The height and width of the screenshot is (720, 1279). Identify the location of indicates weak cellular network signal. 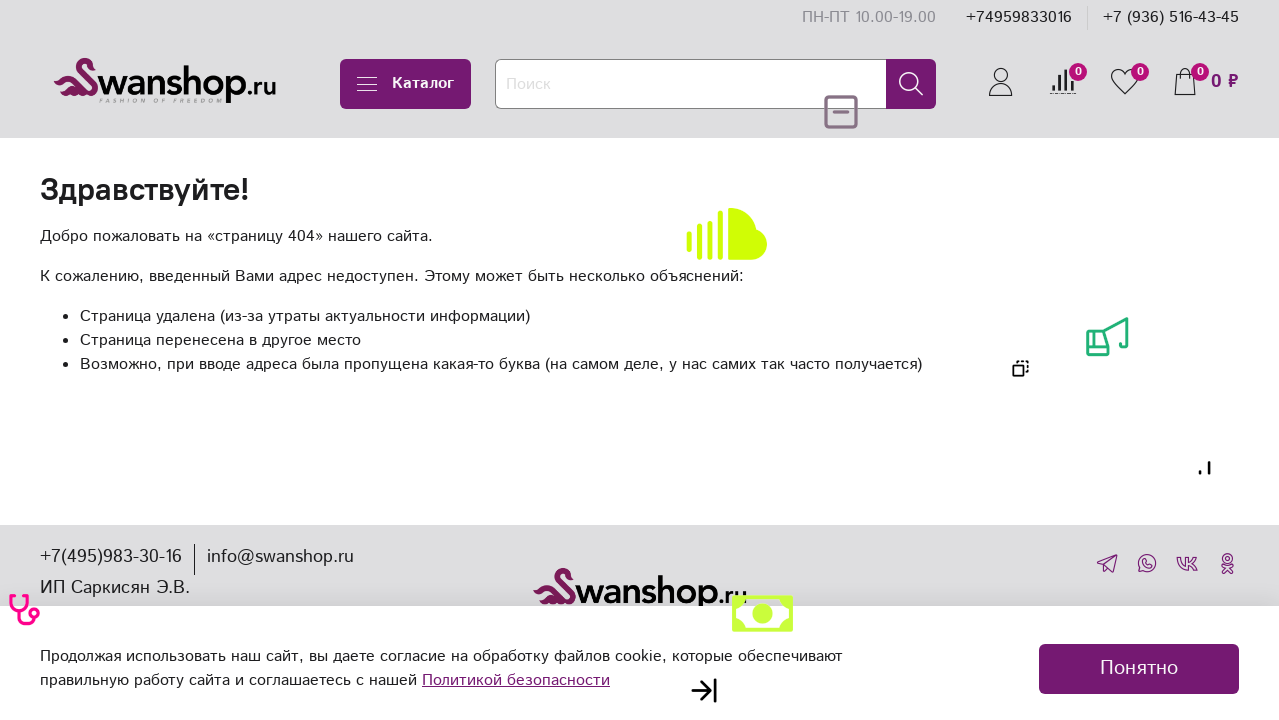
(1220, 457).